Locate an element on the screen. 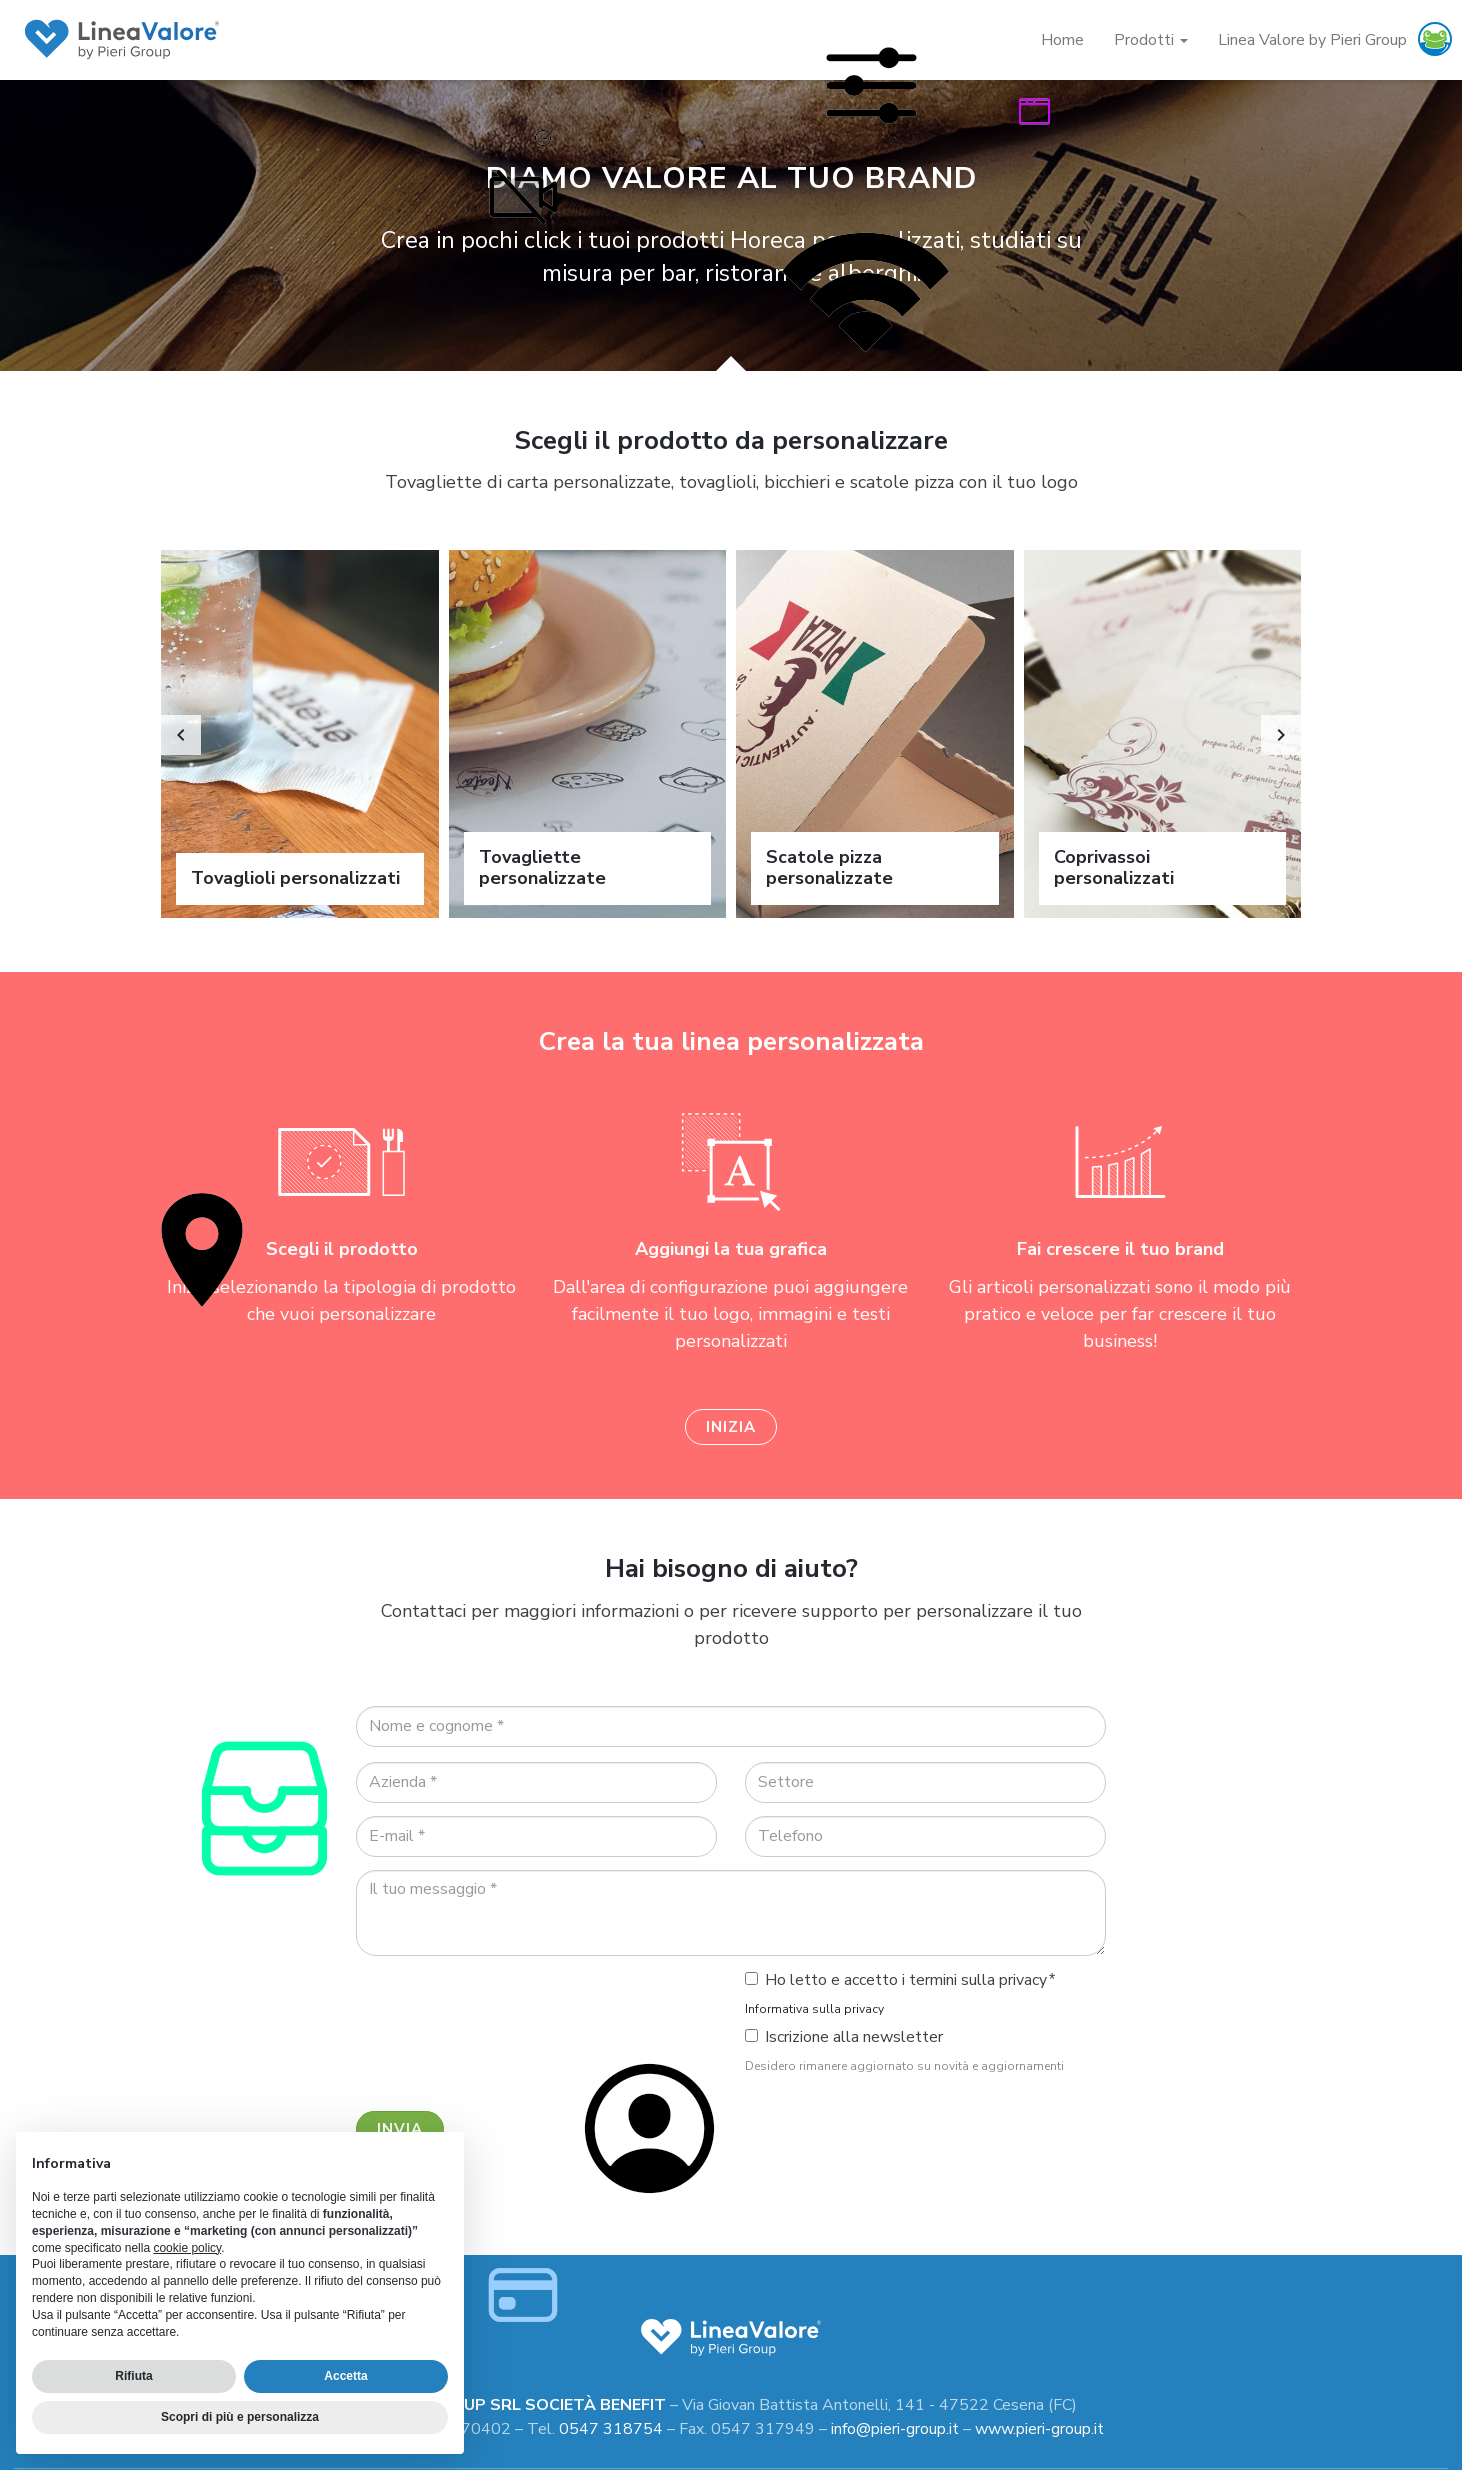 Image resolution: width=1462 pixels, height=2470 pixels. turn off camera or disable video is located at coordinates (521, 197).